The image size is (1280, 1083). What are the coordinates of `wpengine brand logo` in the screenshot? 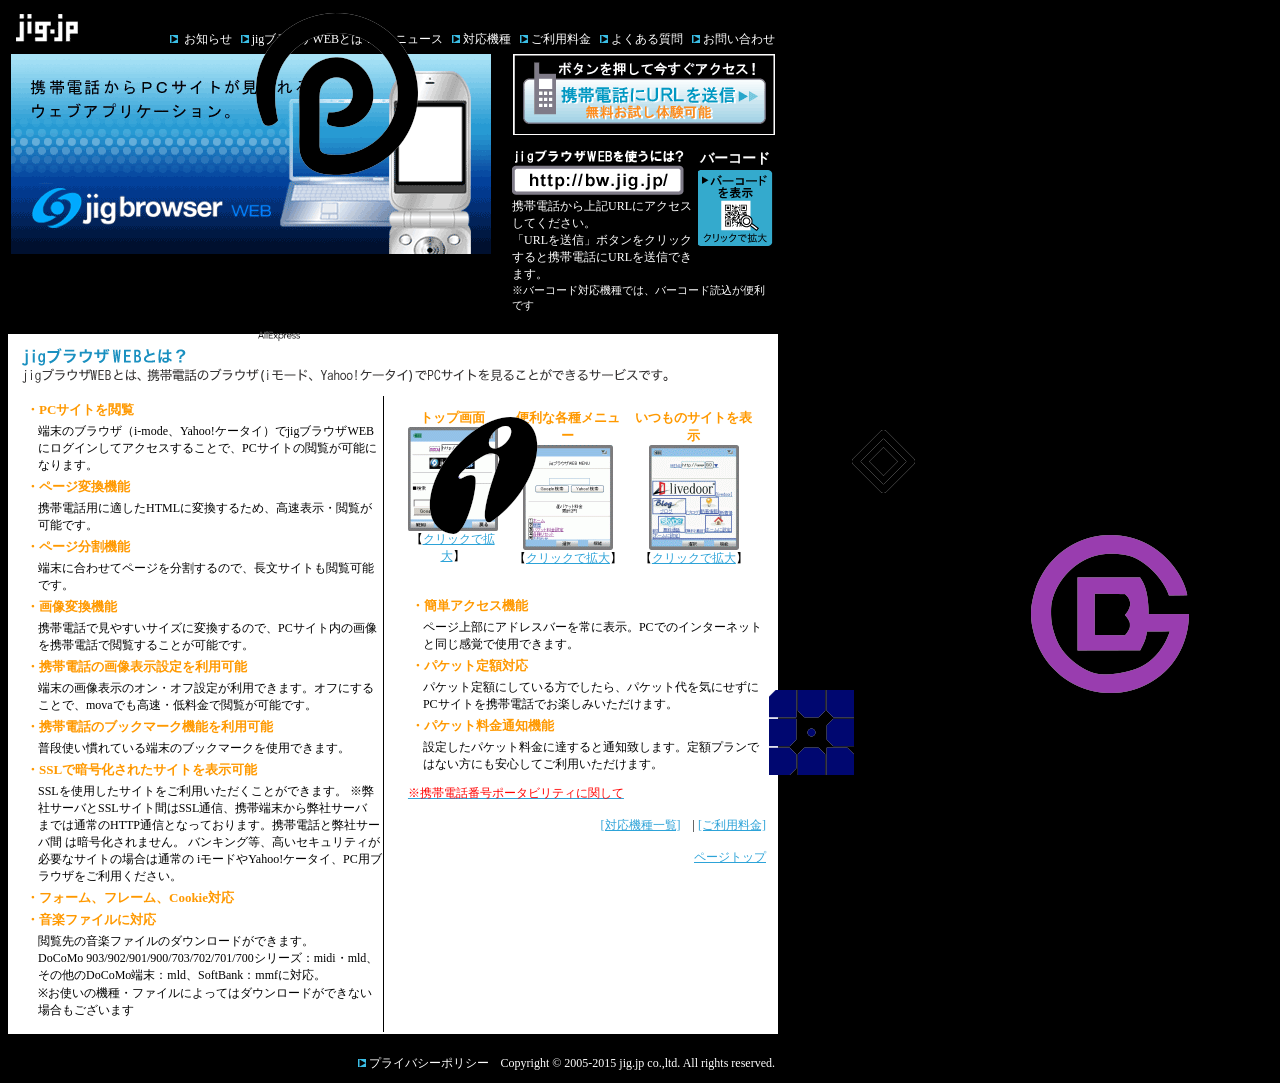 It's located at (811, 732).